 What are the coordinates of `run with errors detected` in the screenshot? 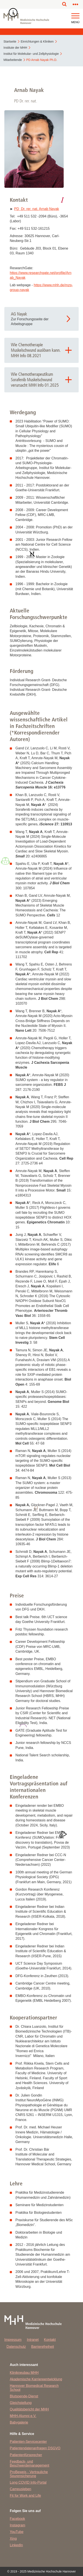 It's located at (63, 1834).